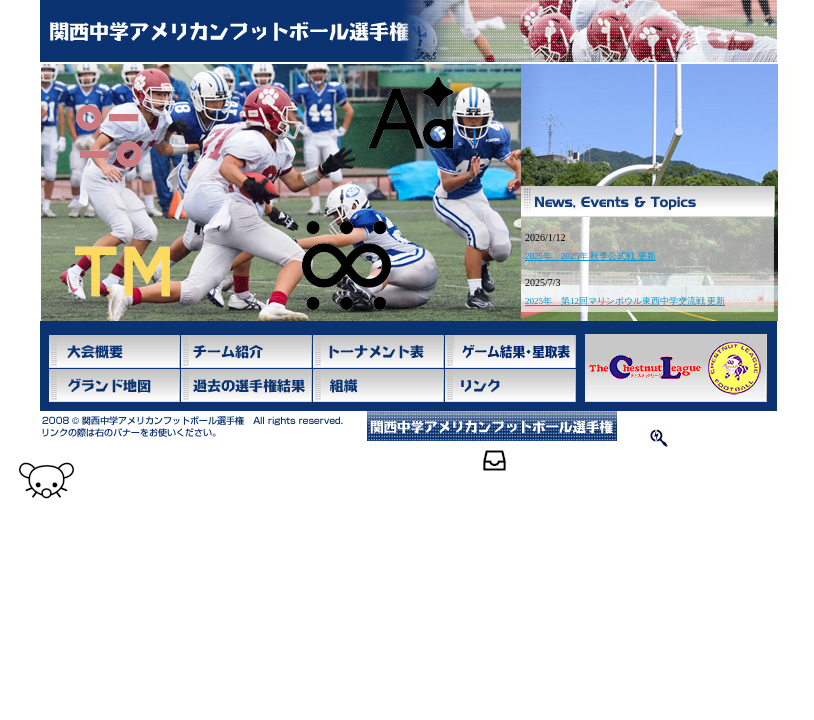 The image size is (814, 720). What do you see at coordinates (494, 460) in the screenshot?
I see `view your inbox` at bounding box center [494, 460].